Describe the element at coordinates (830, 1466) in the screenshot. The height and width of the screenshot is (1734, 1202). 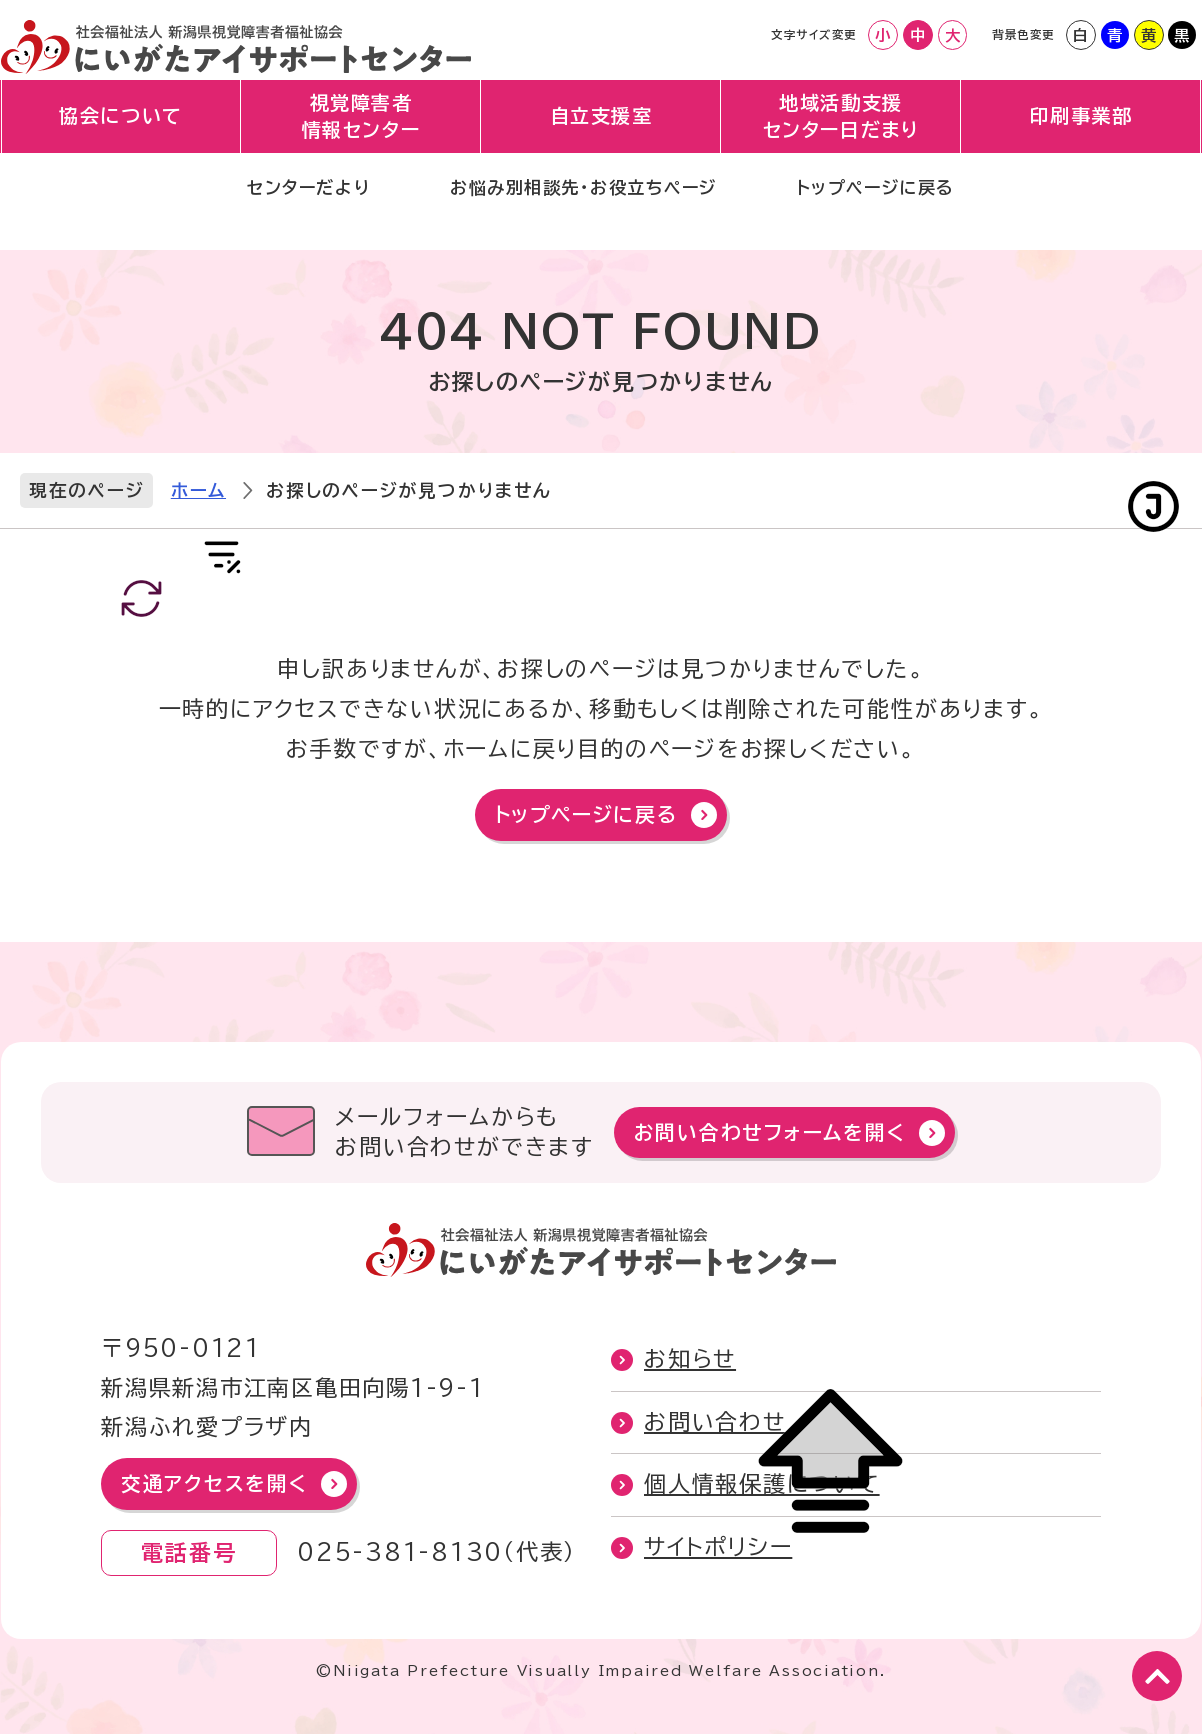
I see `upload multiple files or items` at that location.